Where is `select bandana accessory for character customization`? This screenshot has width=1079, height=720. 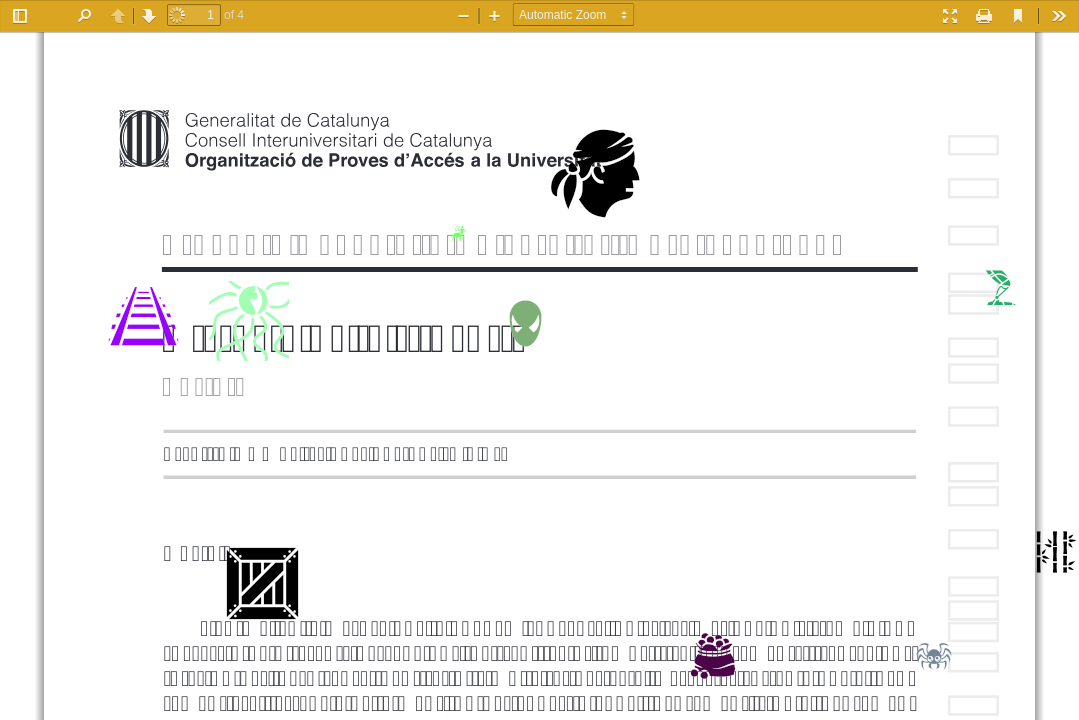
select bandana accessory for character customization is located at coordinates (595, 174).